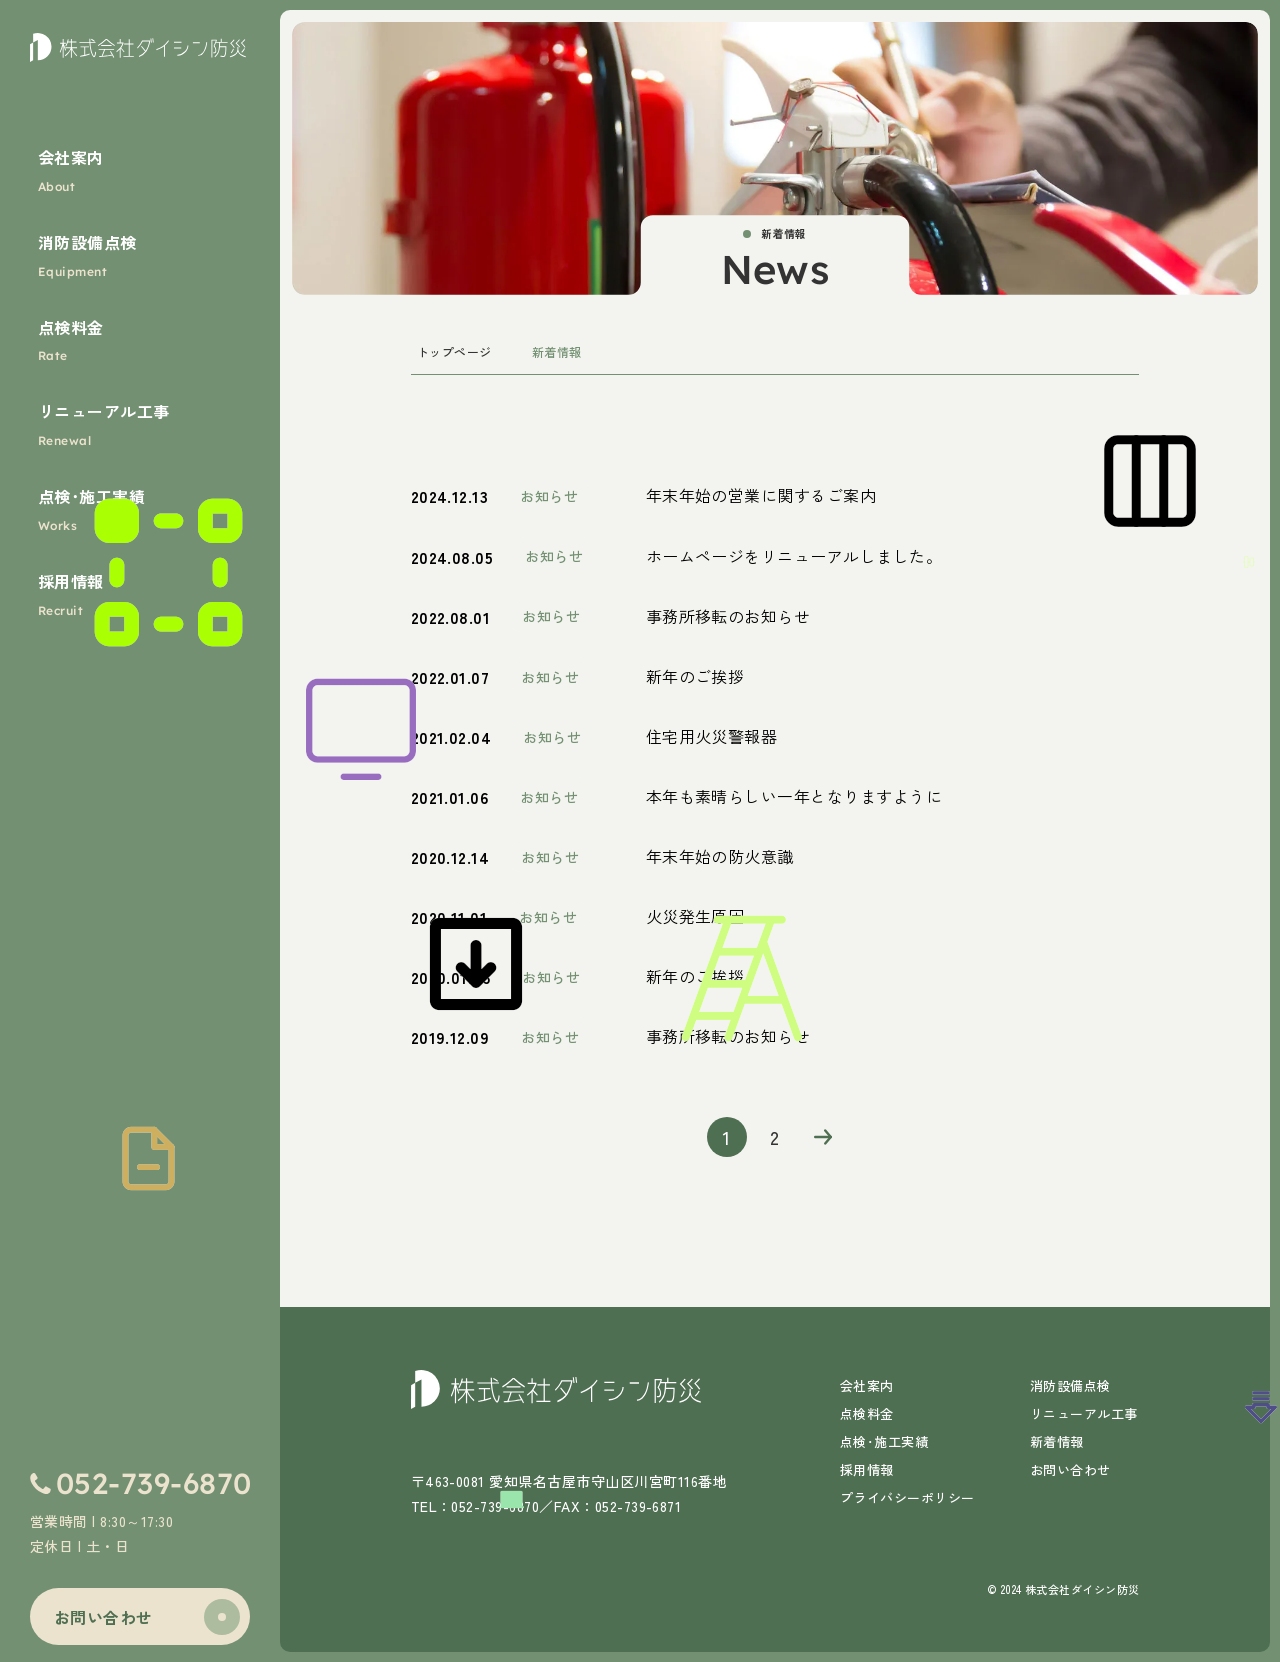 The image size is (1280, 1662). Describe the element at coordinates (511, 1499) in the screenshot. I see `switch to desktop view` at that location.